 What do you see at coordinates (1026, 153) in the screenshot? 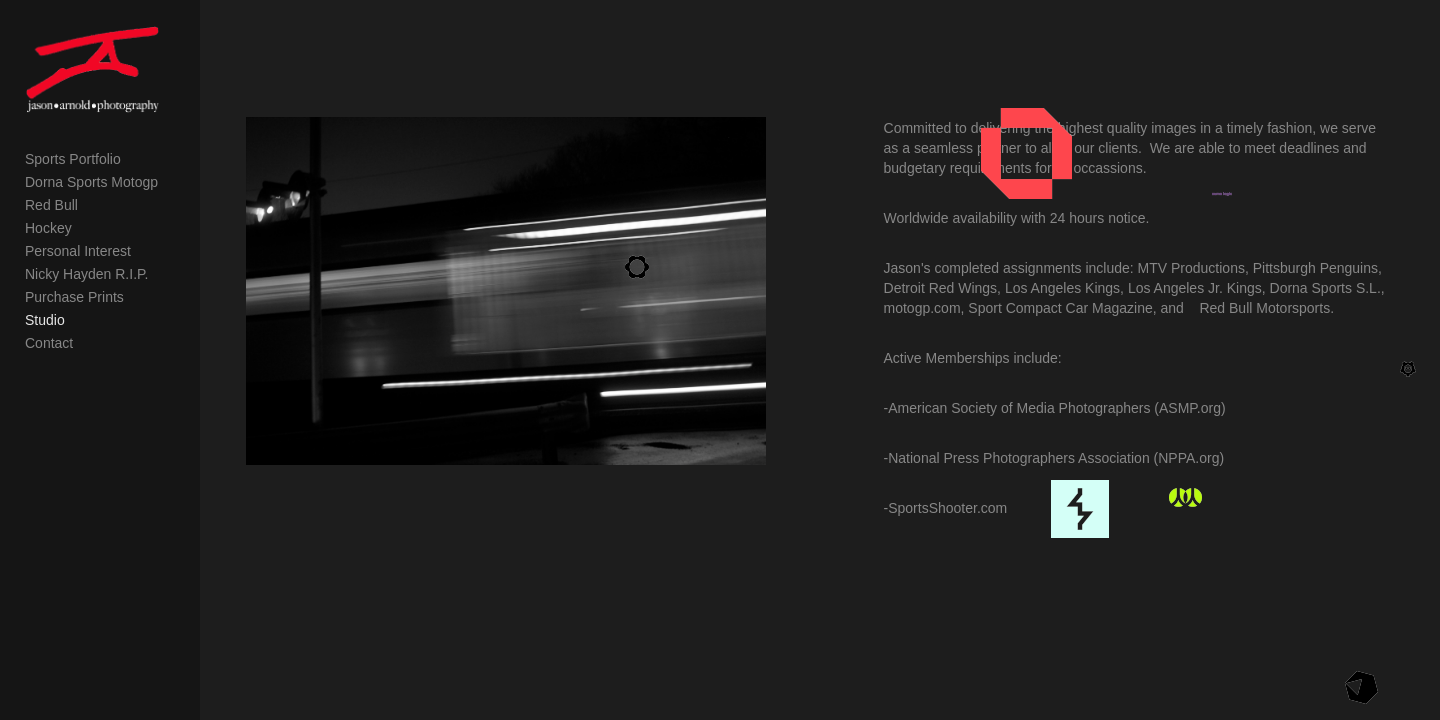
I see `open OPNsense firewall dashboard` at bounding box center [1026, 153].